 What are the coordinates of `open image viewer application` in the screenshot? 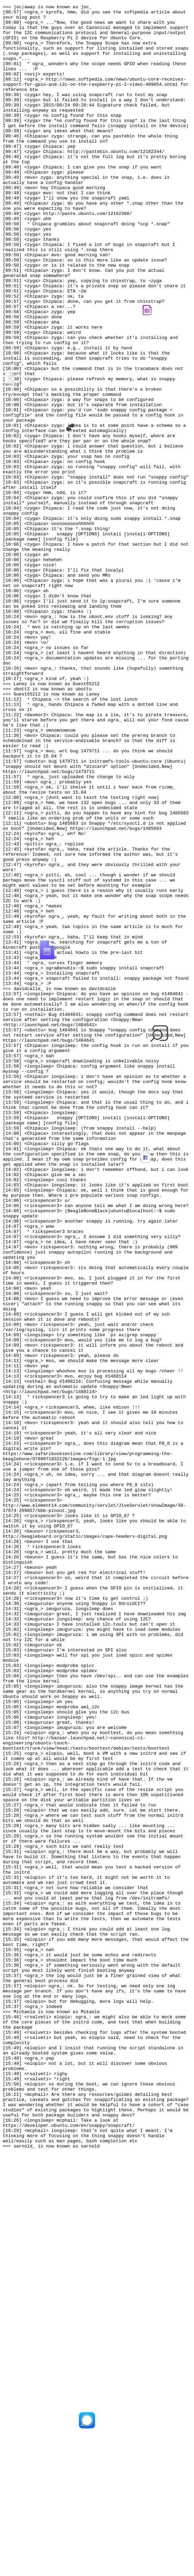 It's located at (159, 1033).